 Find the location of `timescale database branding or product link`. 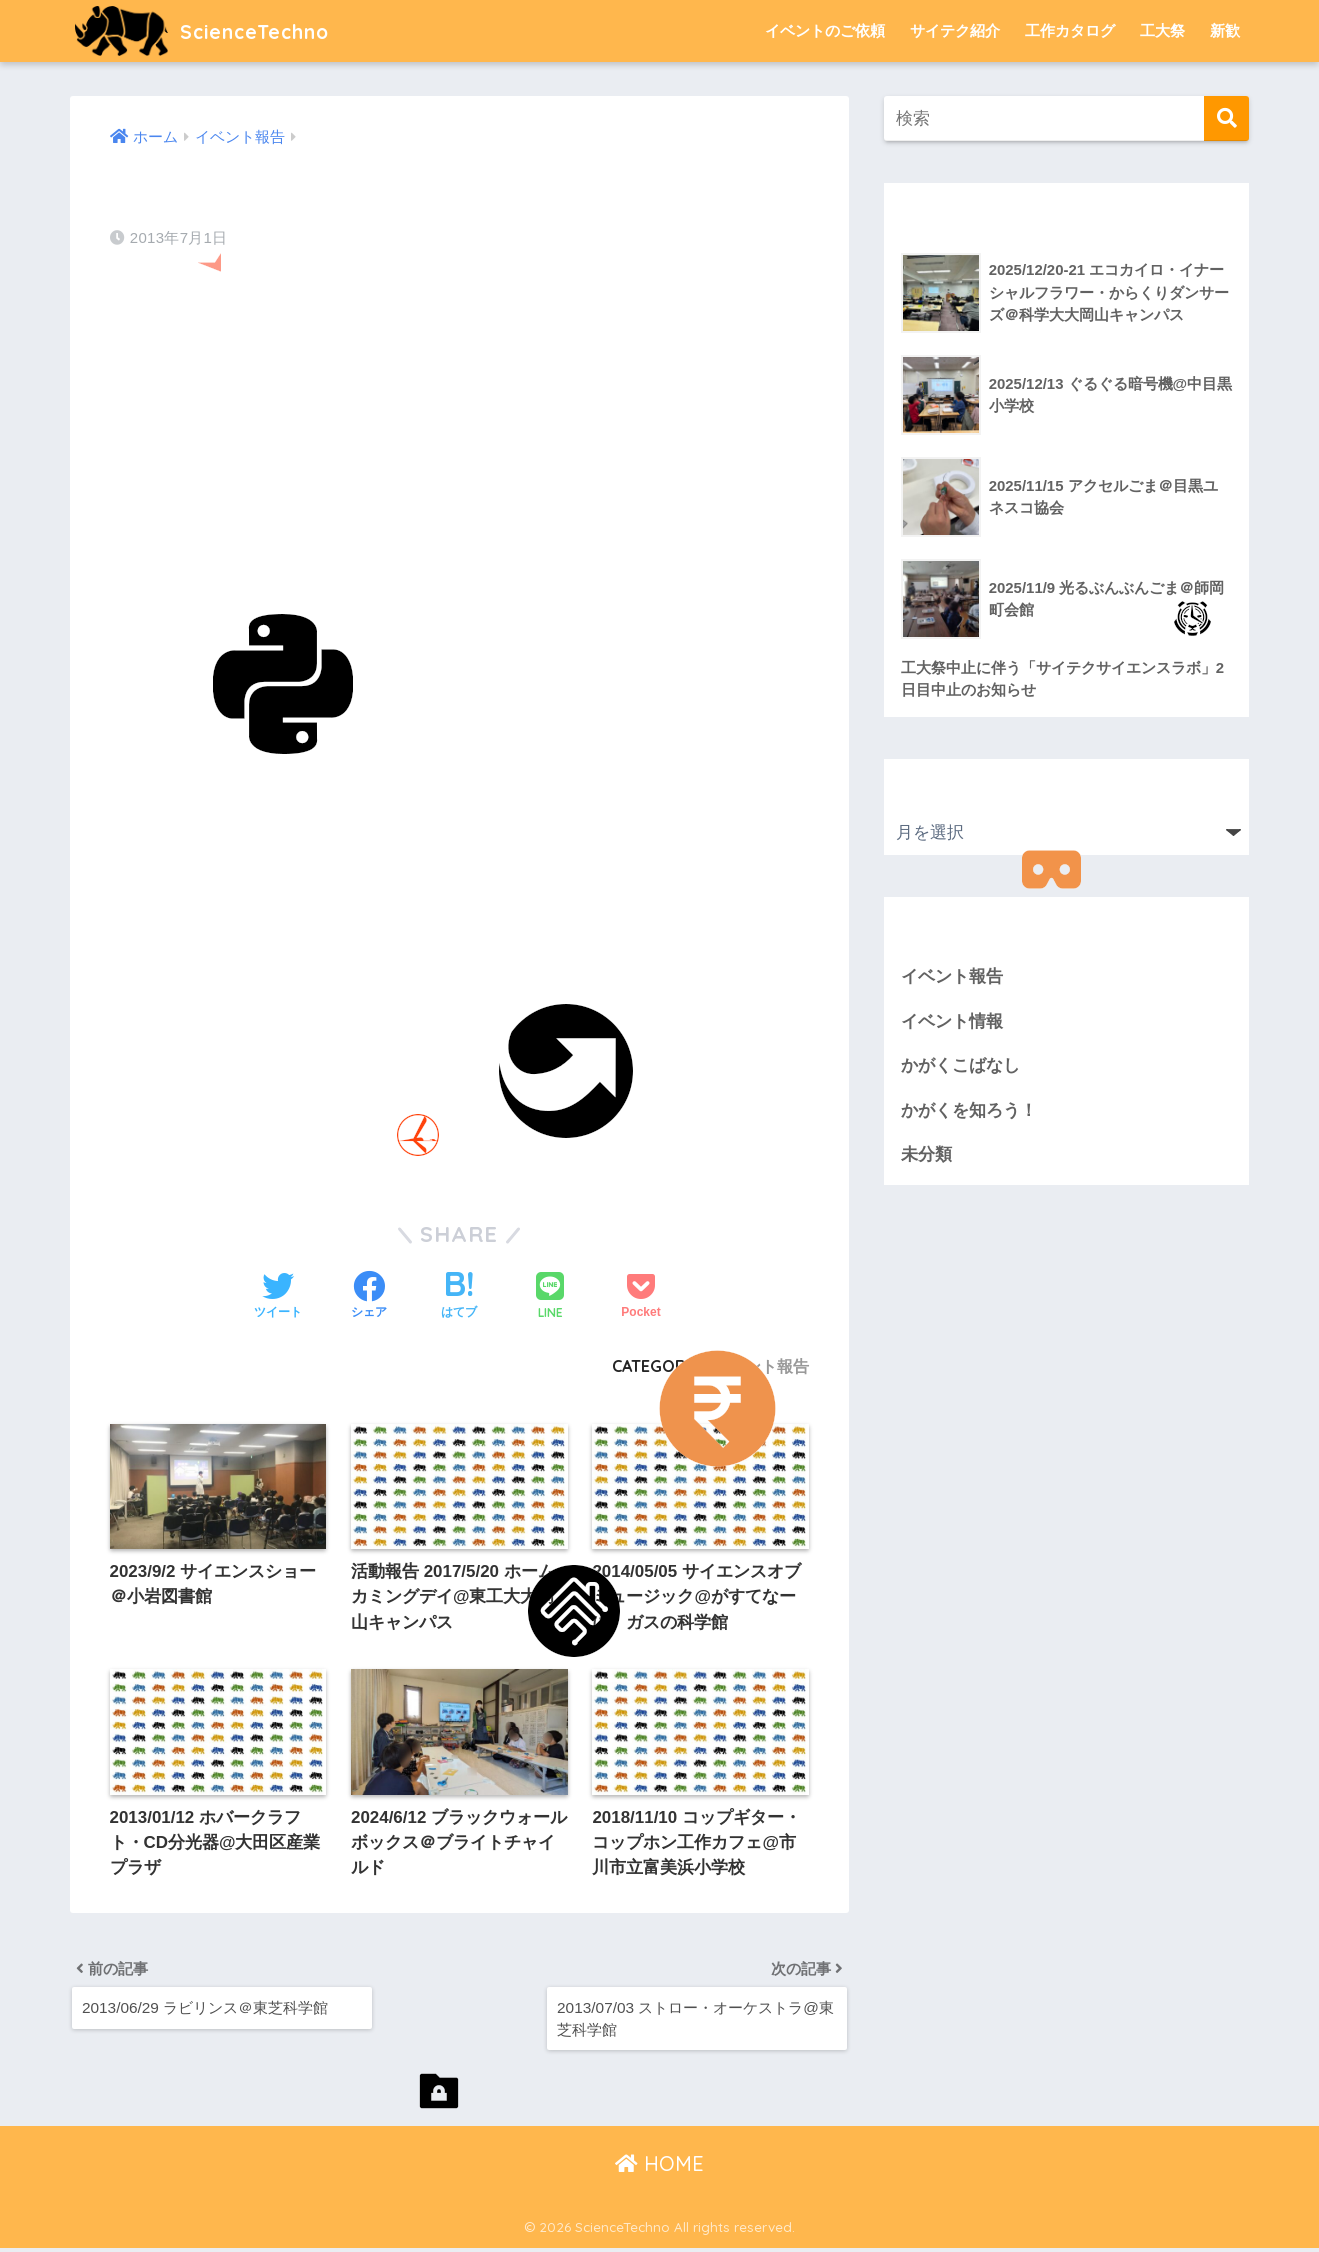

timescale database branding or product link is located at coordinates (1192, 618).